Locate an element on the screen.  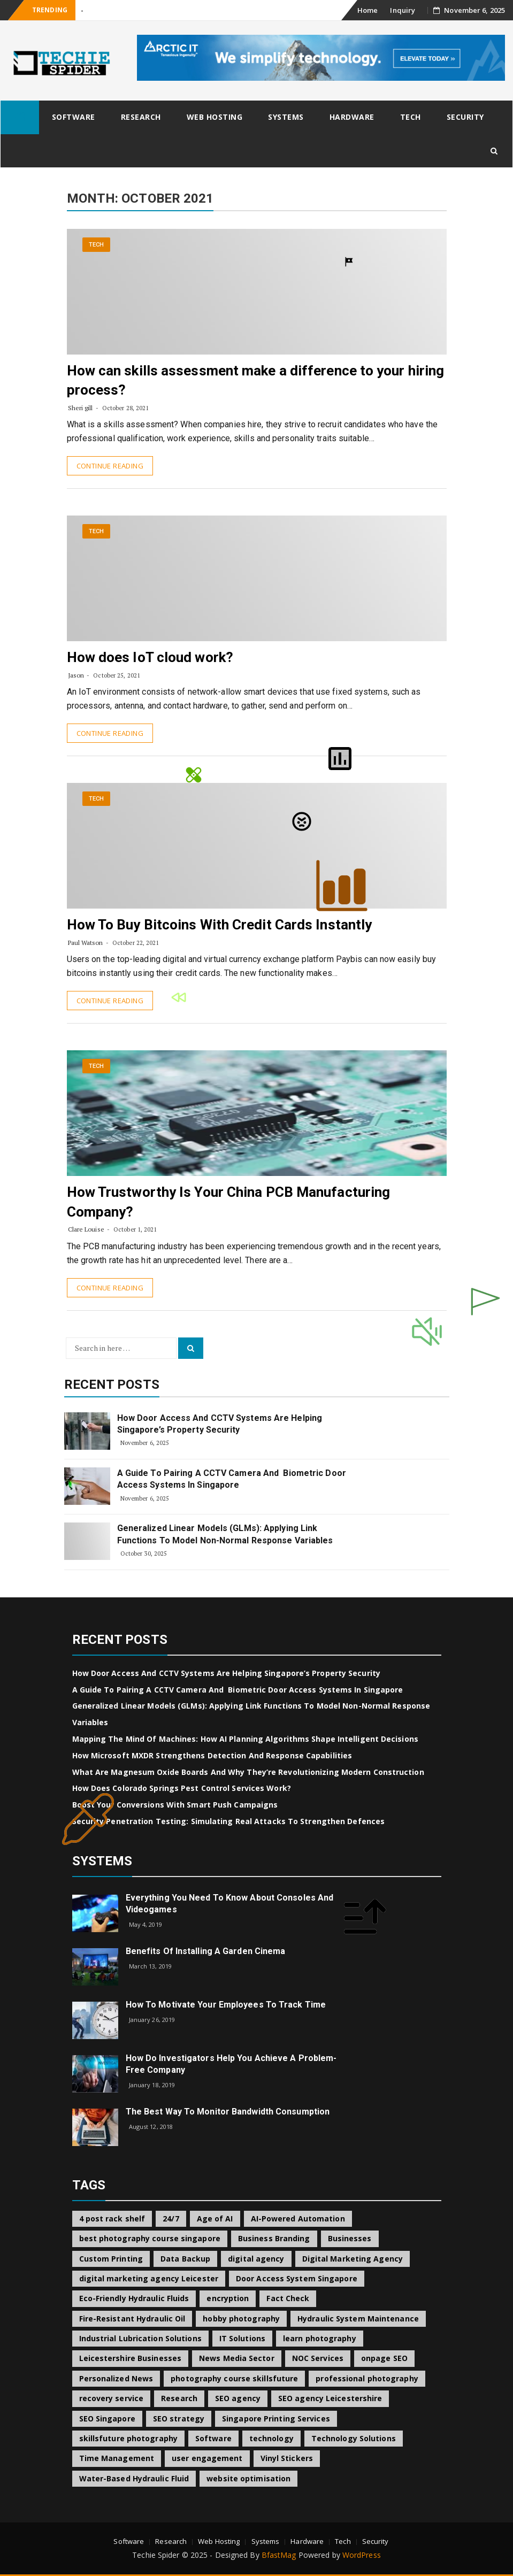
view analytics or statistics is located at coordinates (342, 886).